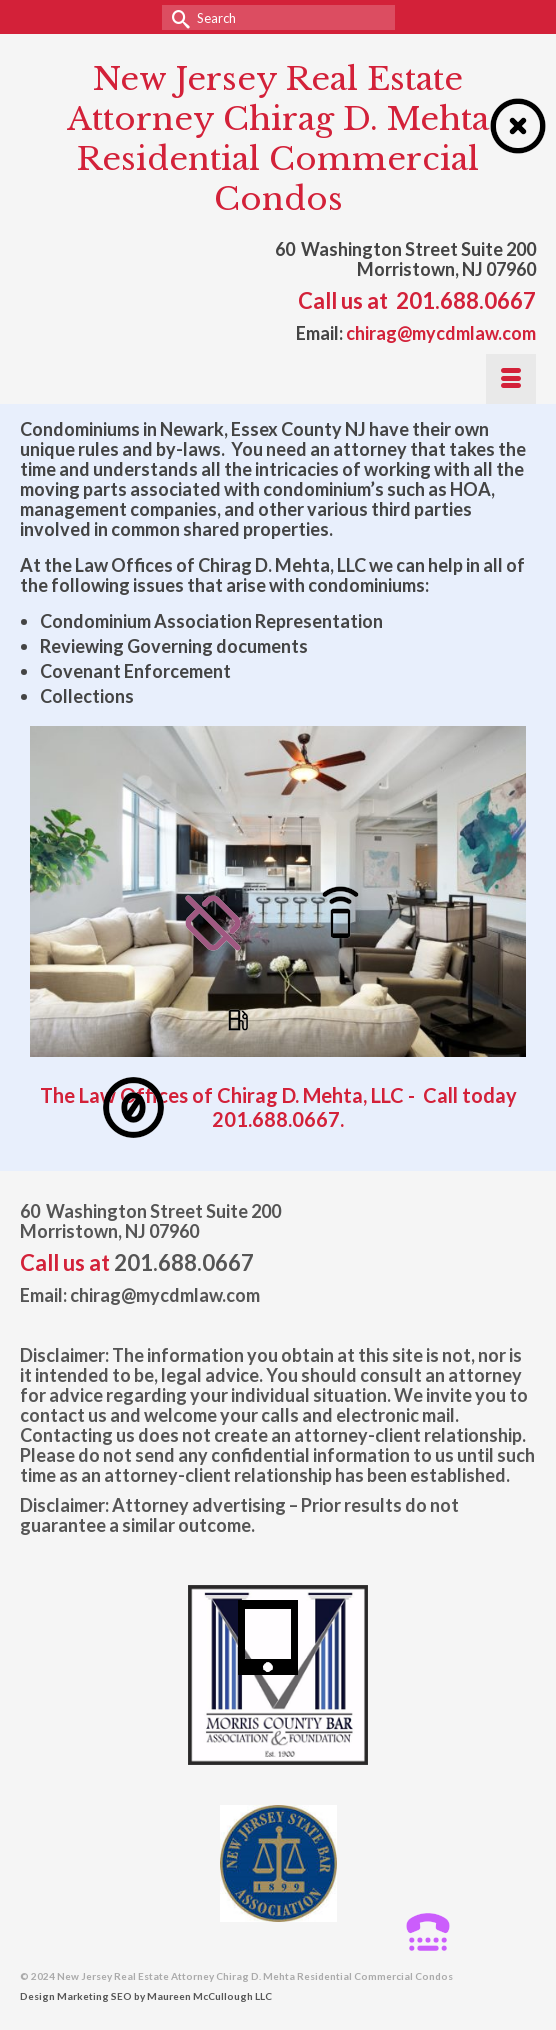  Describe the element at coordinates (133, 1107) in the screenshot. I see `indicates content is public domain (CC0 license)` at that location.